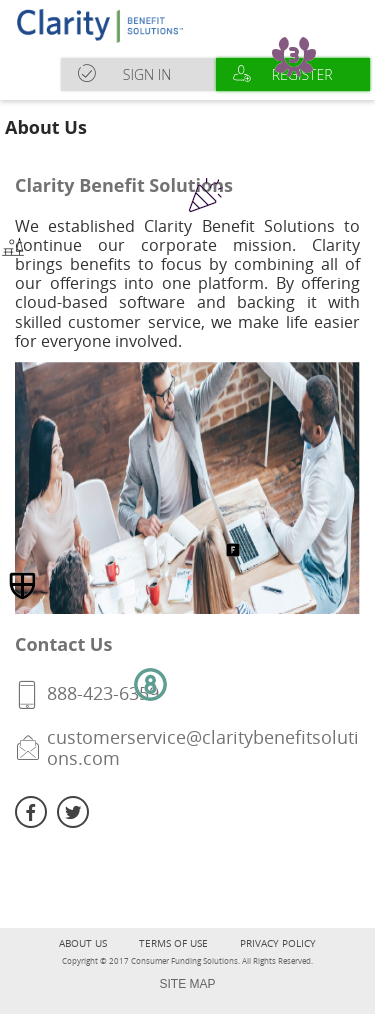 The image size is (375, 1014). I want to click on indicates security or protection status, so click(22, 584).